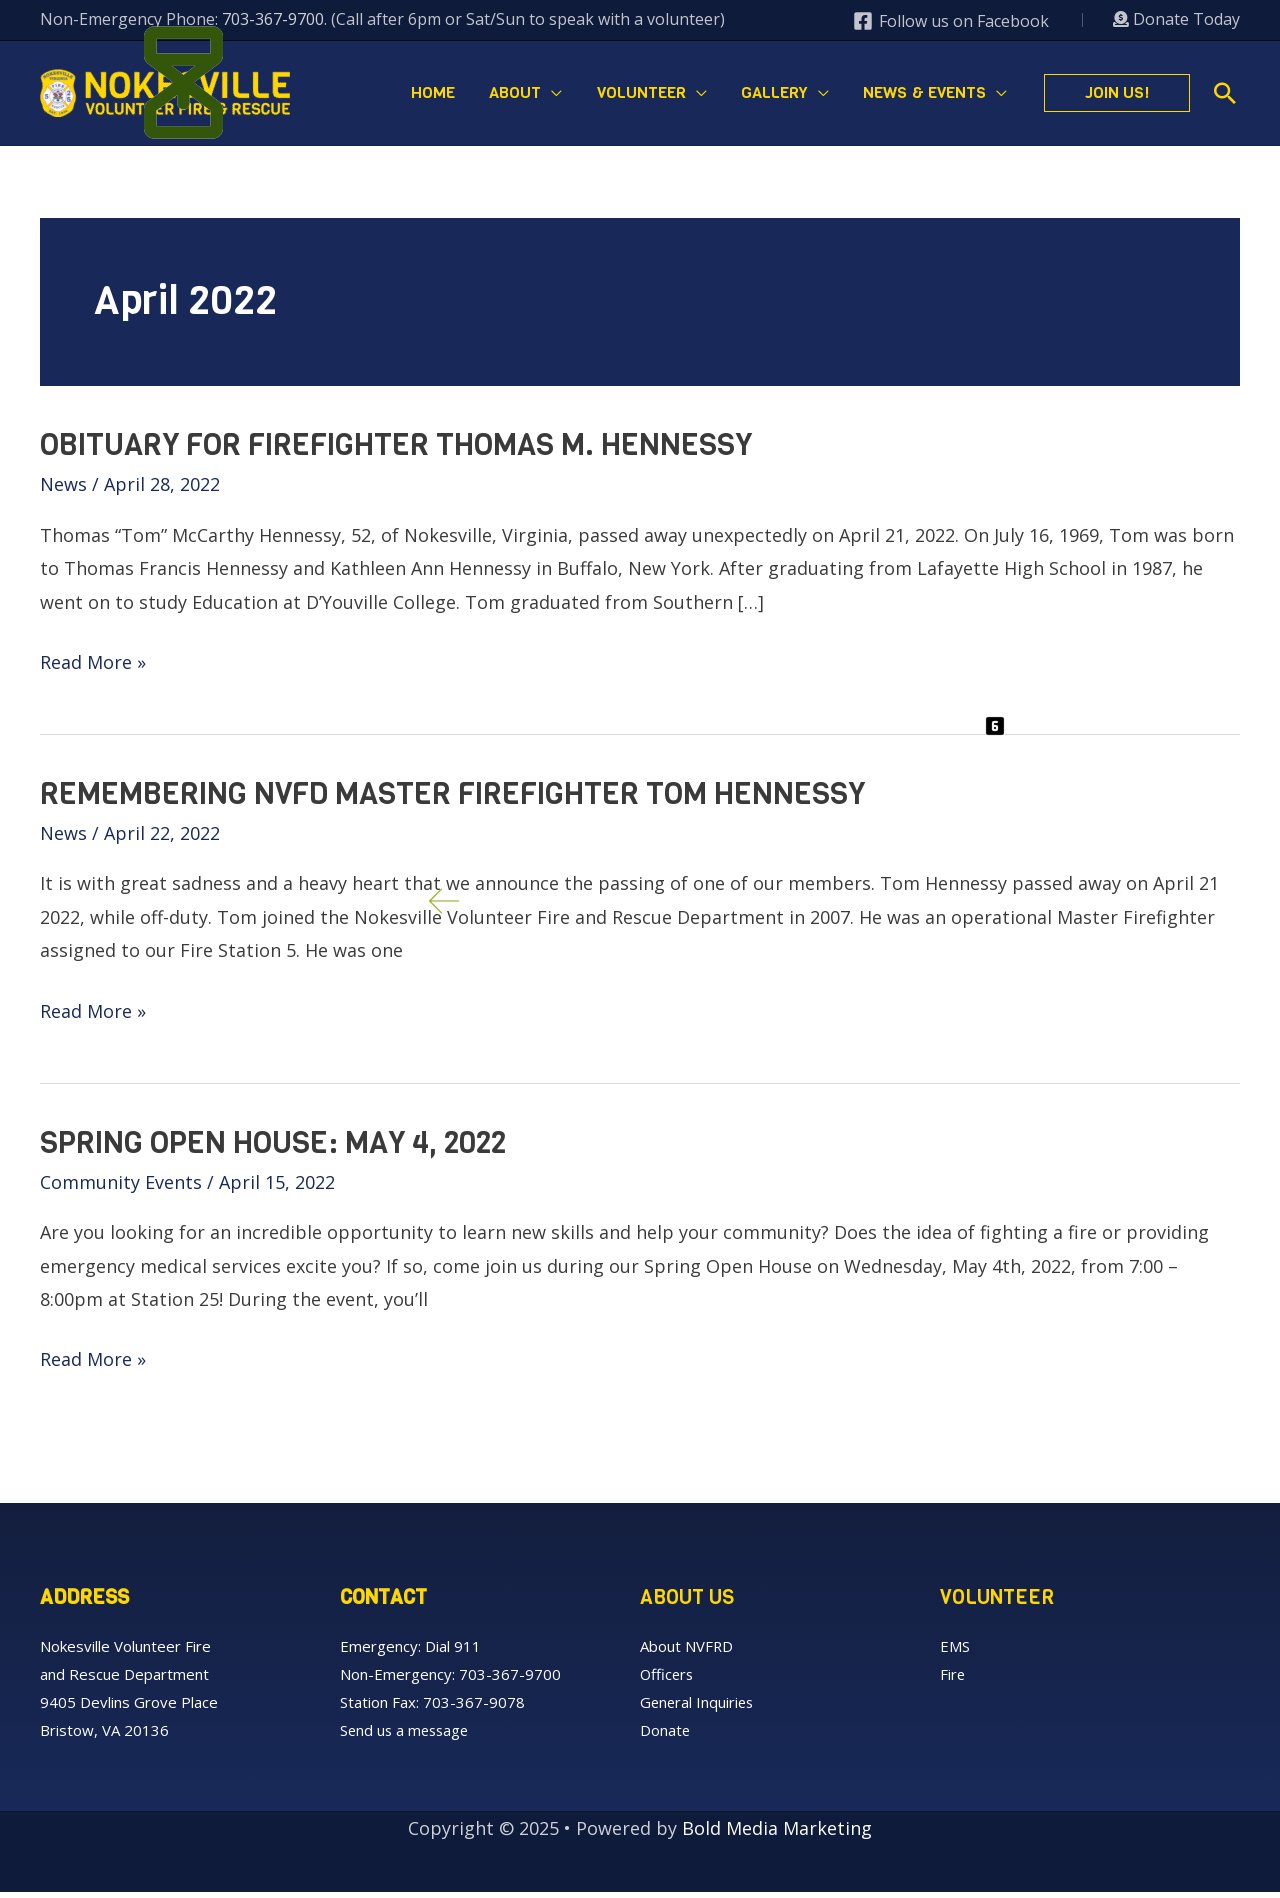 Image resolution: width=1280 pixels, height=1898 pixels. Describe the element at coordinates (995, 726) in the screenshot. I see `select option 6 from a numbered list` at that location.